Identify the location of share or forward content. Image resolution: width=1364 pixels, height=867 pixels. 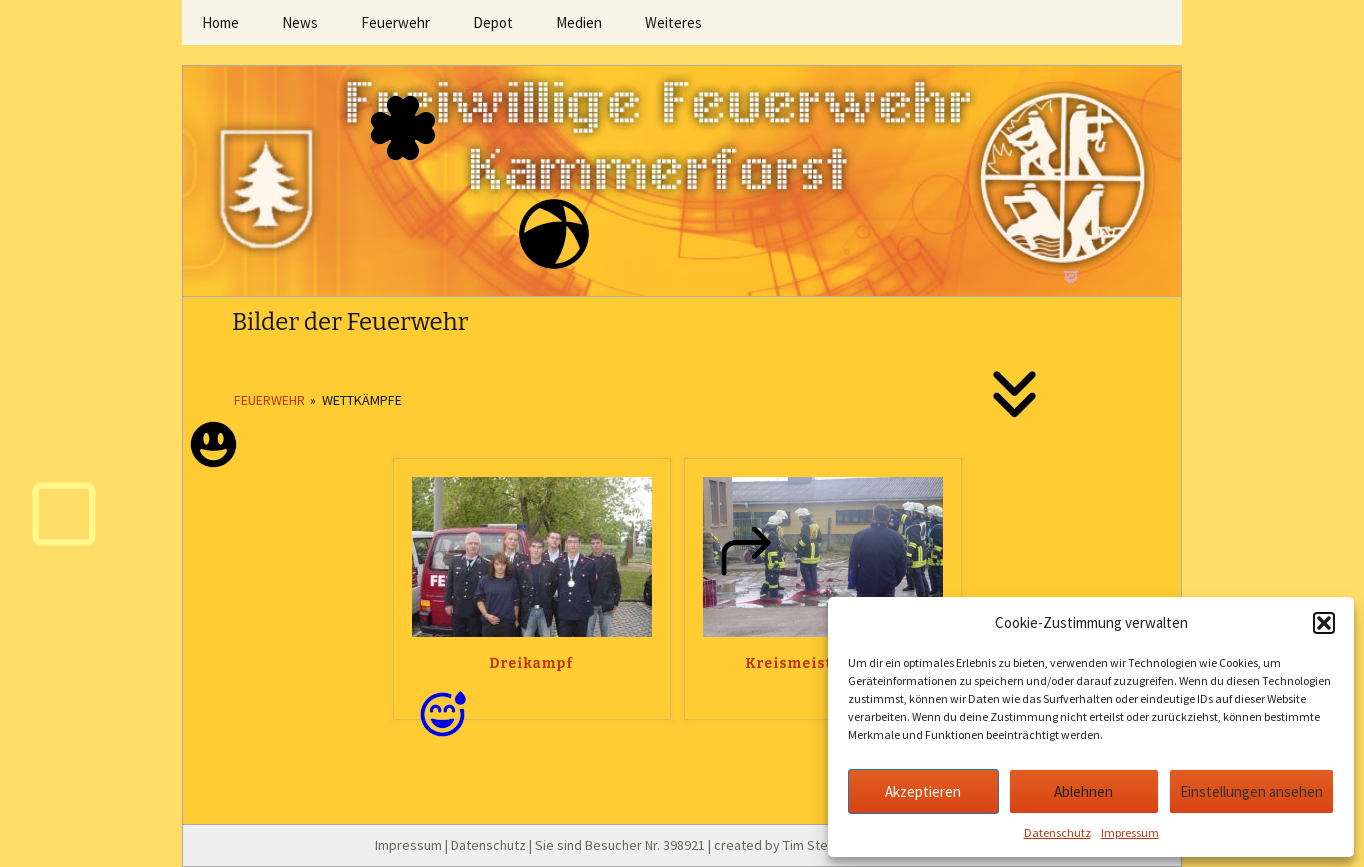
(746, 551).